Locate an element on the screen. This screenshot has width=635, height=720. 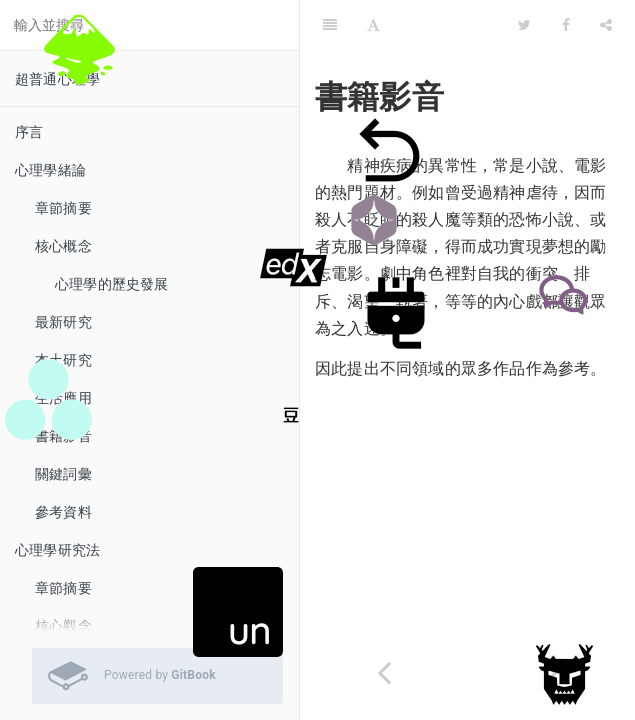
andela company logo is located at coordinates (374, 220).